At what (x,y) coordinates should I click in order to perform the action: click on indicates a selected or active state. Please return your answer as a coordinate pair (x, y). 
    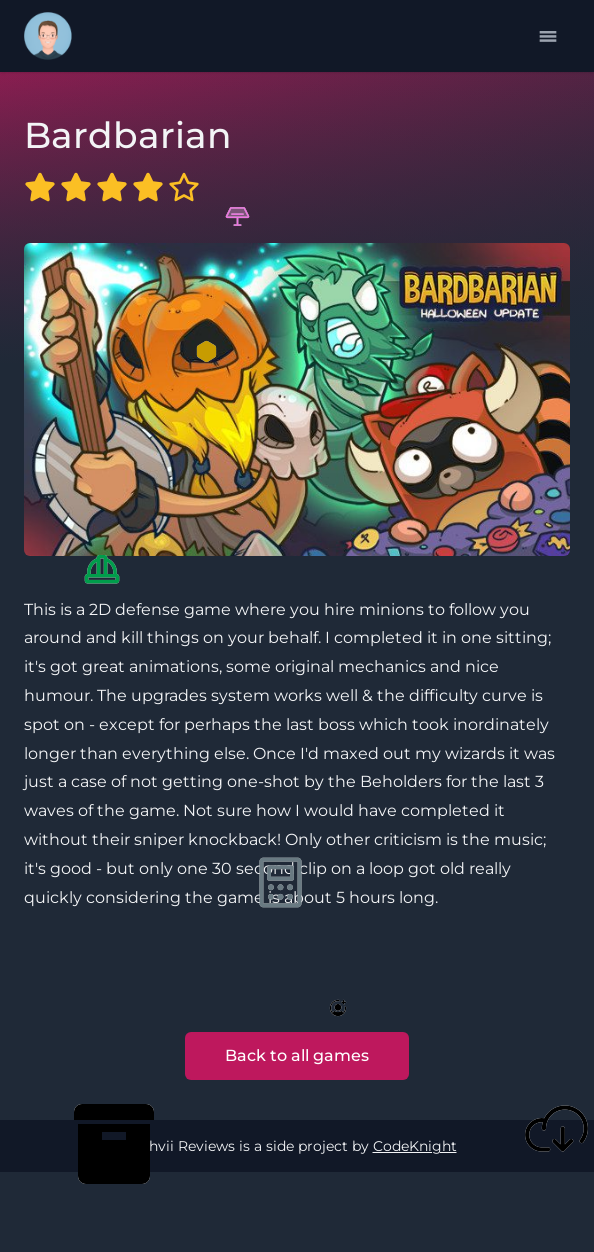
    Looking at the image, I should click on (206, 351).